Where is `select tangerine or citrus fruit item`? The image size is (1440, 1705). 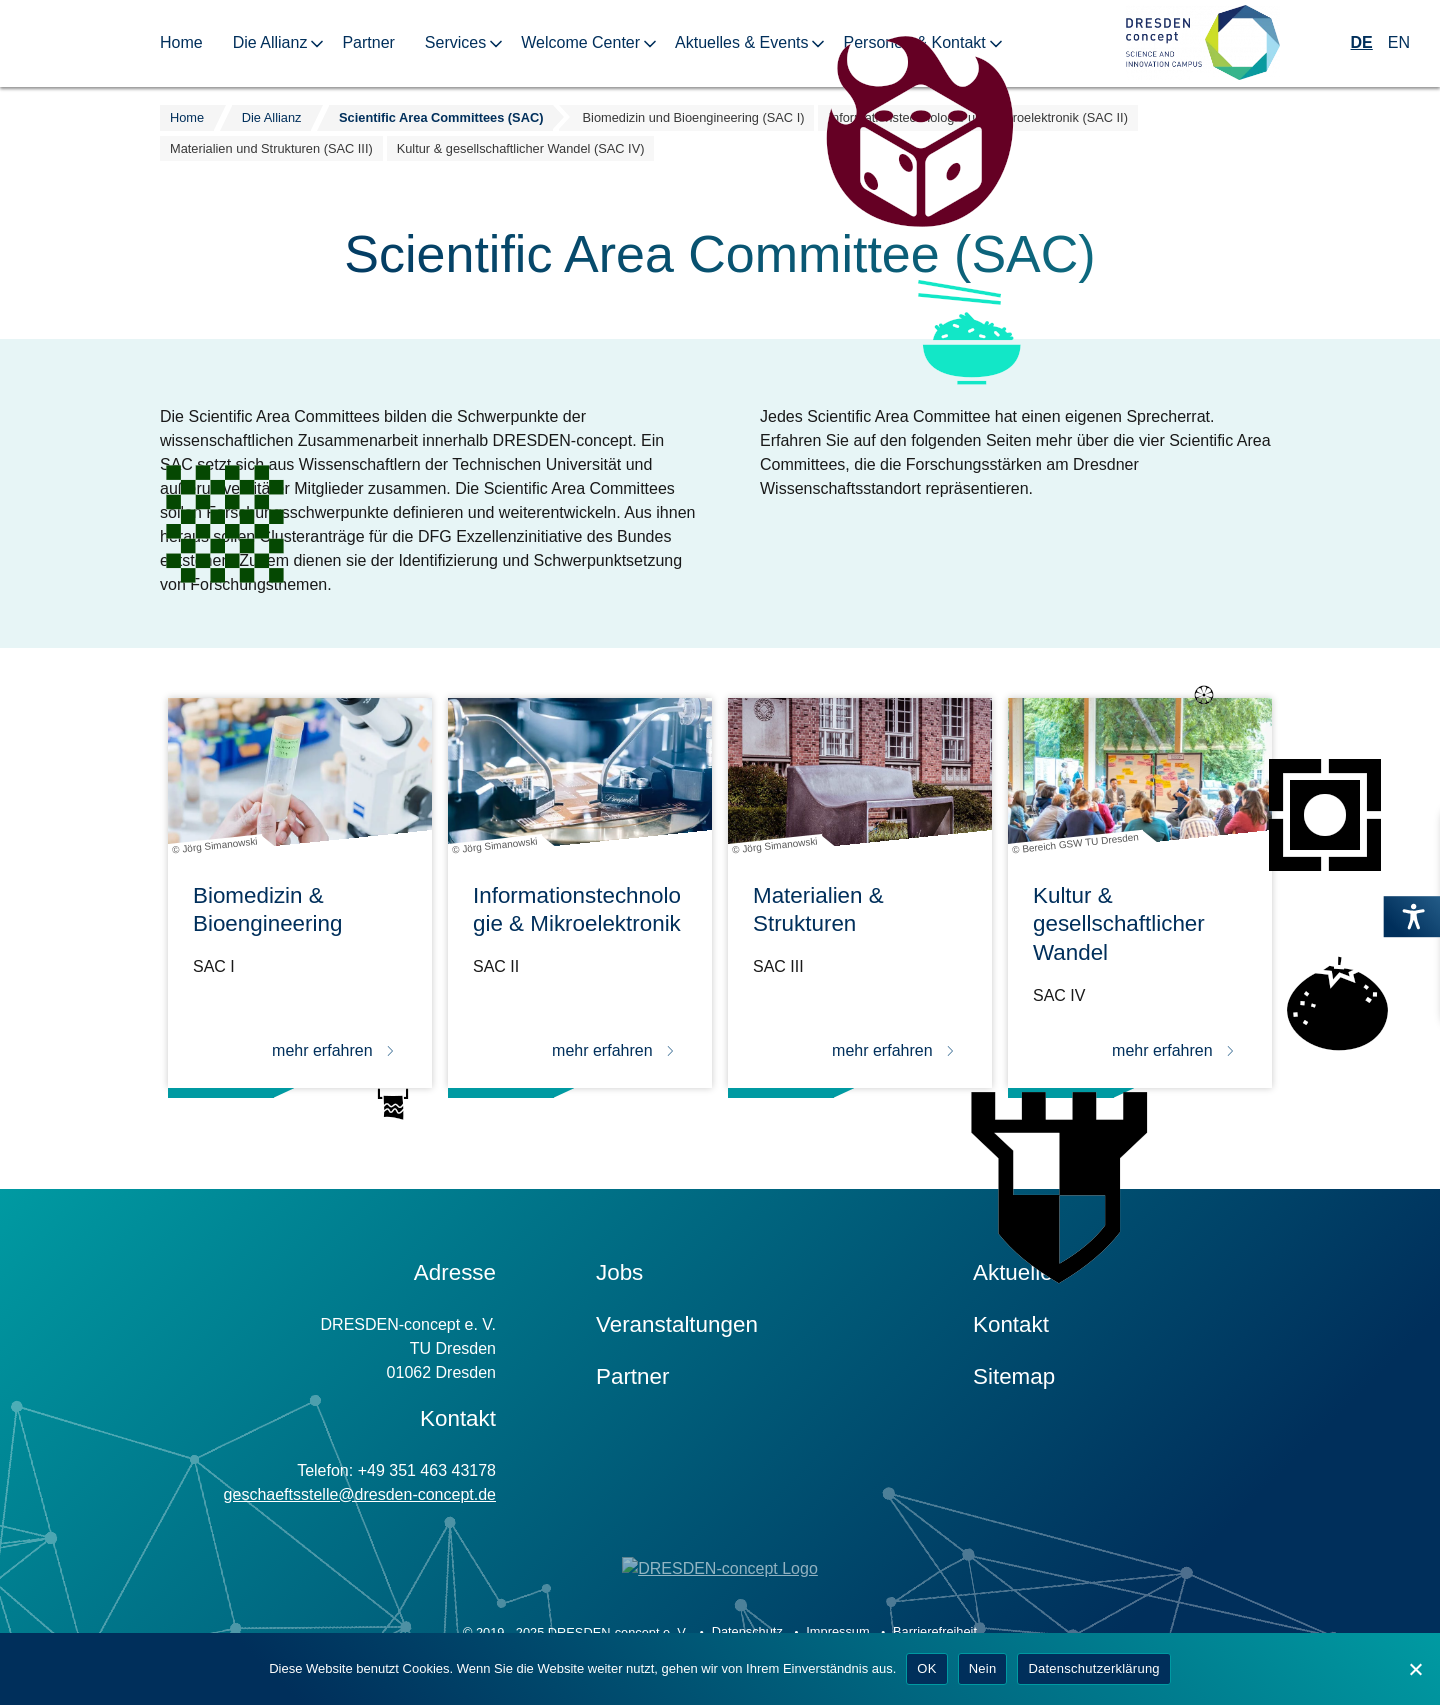 select tangerine or citrus fruit item is located at coordinates (1337, 1003).